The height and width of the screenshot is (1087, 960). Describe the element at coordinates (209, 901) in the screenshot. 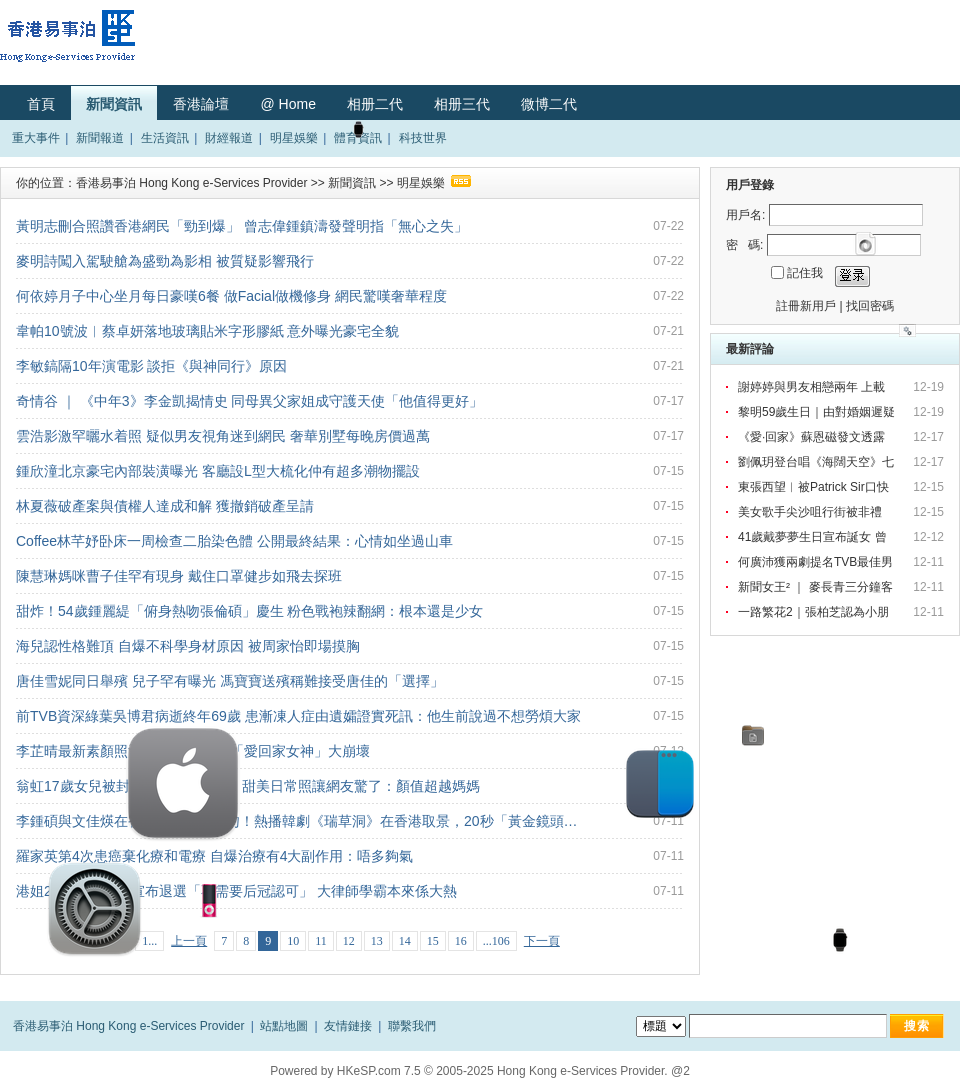

I see `connect or sync a pink iPod nano device` at that location.